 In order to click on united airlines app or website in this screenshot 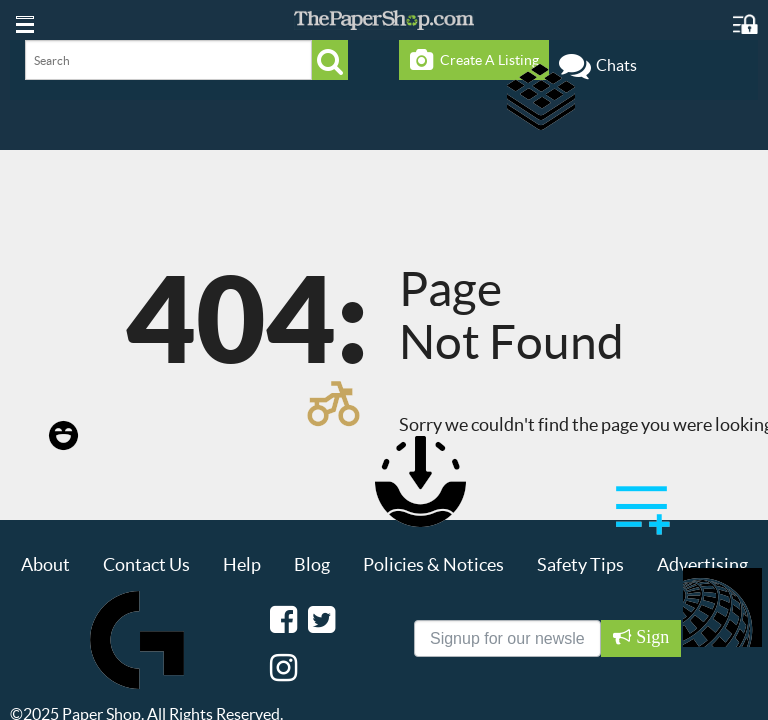, I will do `click(722, 607)`.